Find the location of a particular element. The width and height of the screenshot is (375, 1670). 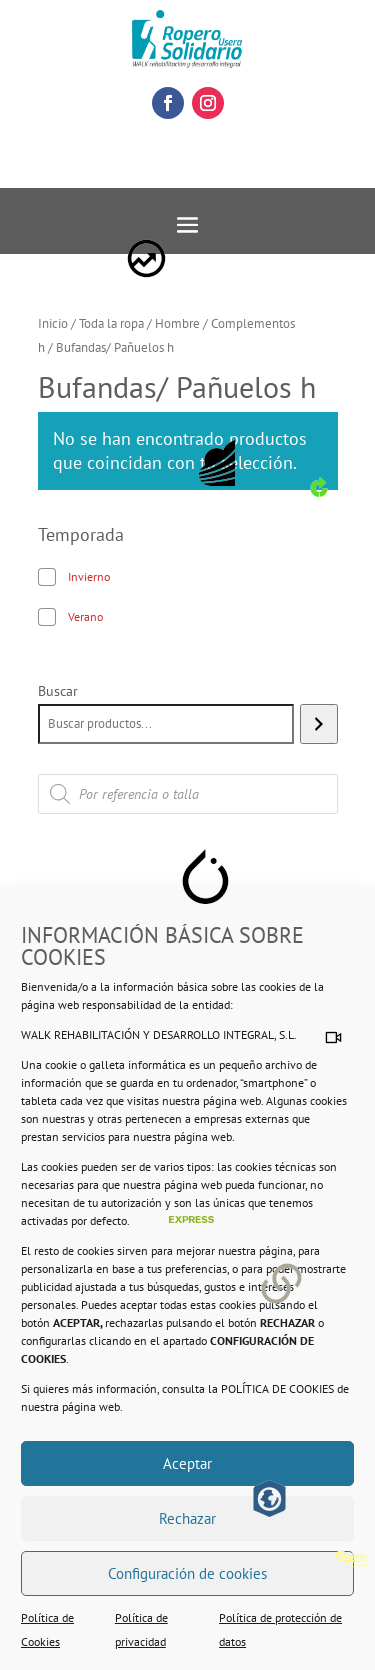

Carlsberg Group company logo is located at coordinates (351, 1559).